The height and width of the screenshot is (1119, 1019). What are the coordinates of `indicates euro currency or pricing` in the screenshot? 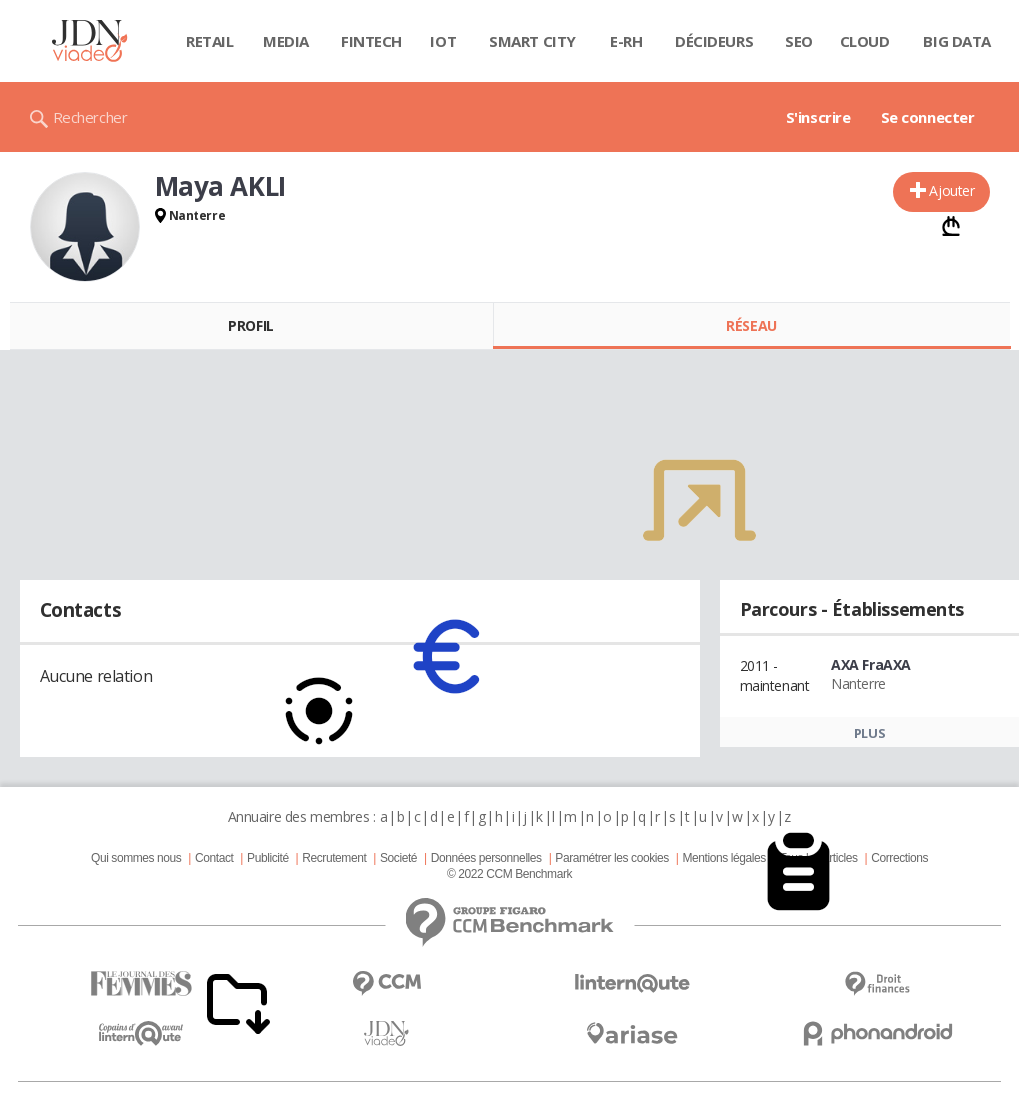 It's located at (450, 656).